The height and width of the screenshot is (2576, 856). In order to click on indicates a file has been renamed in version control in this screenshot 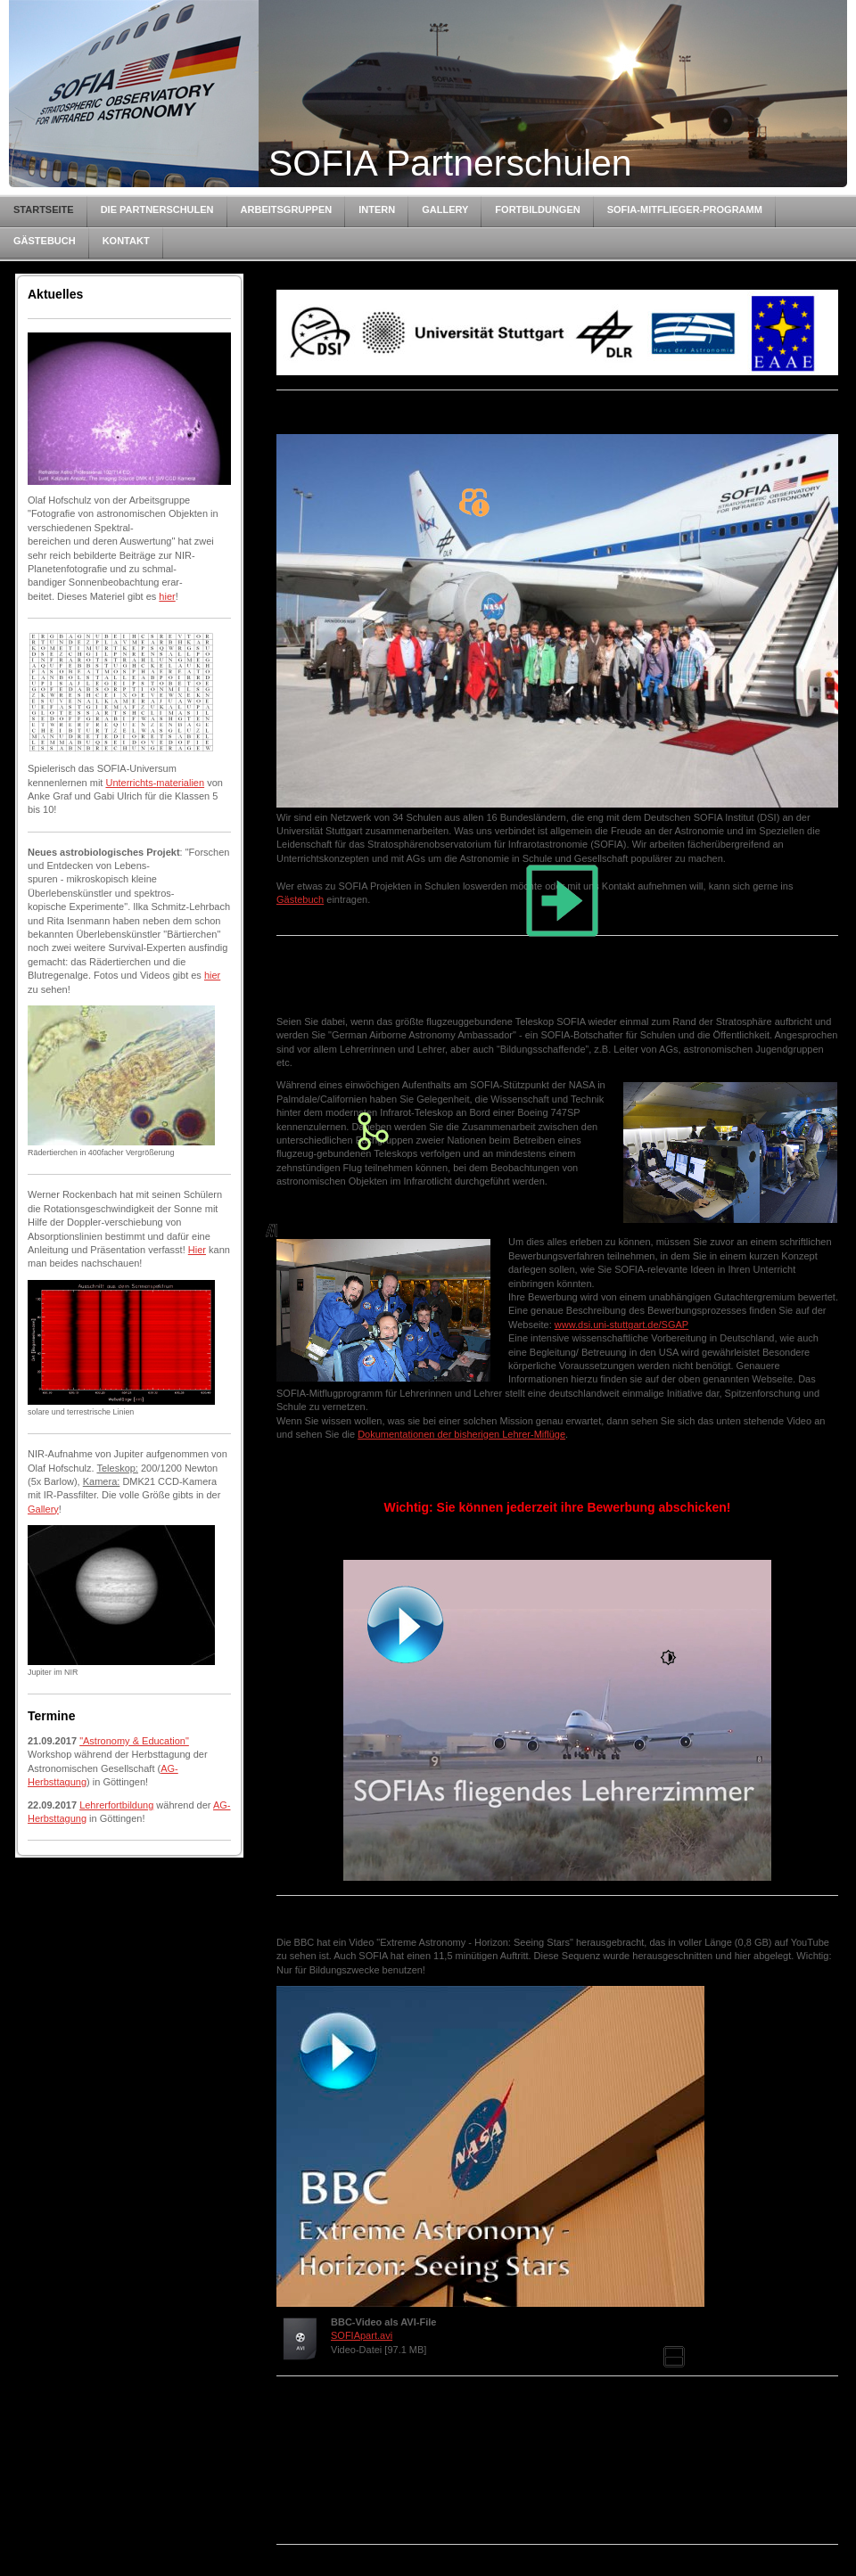, I will do `click(562, 900)`.